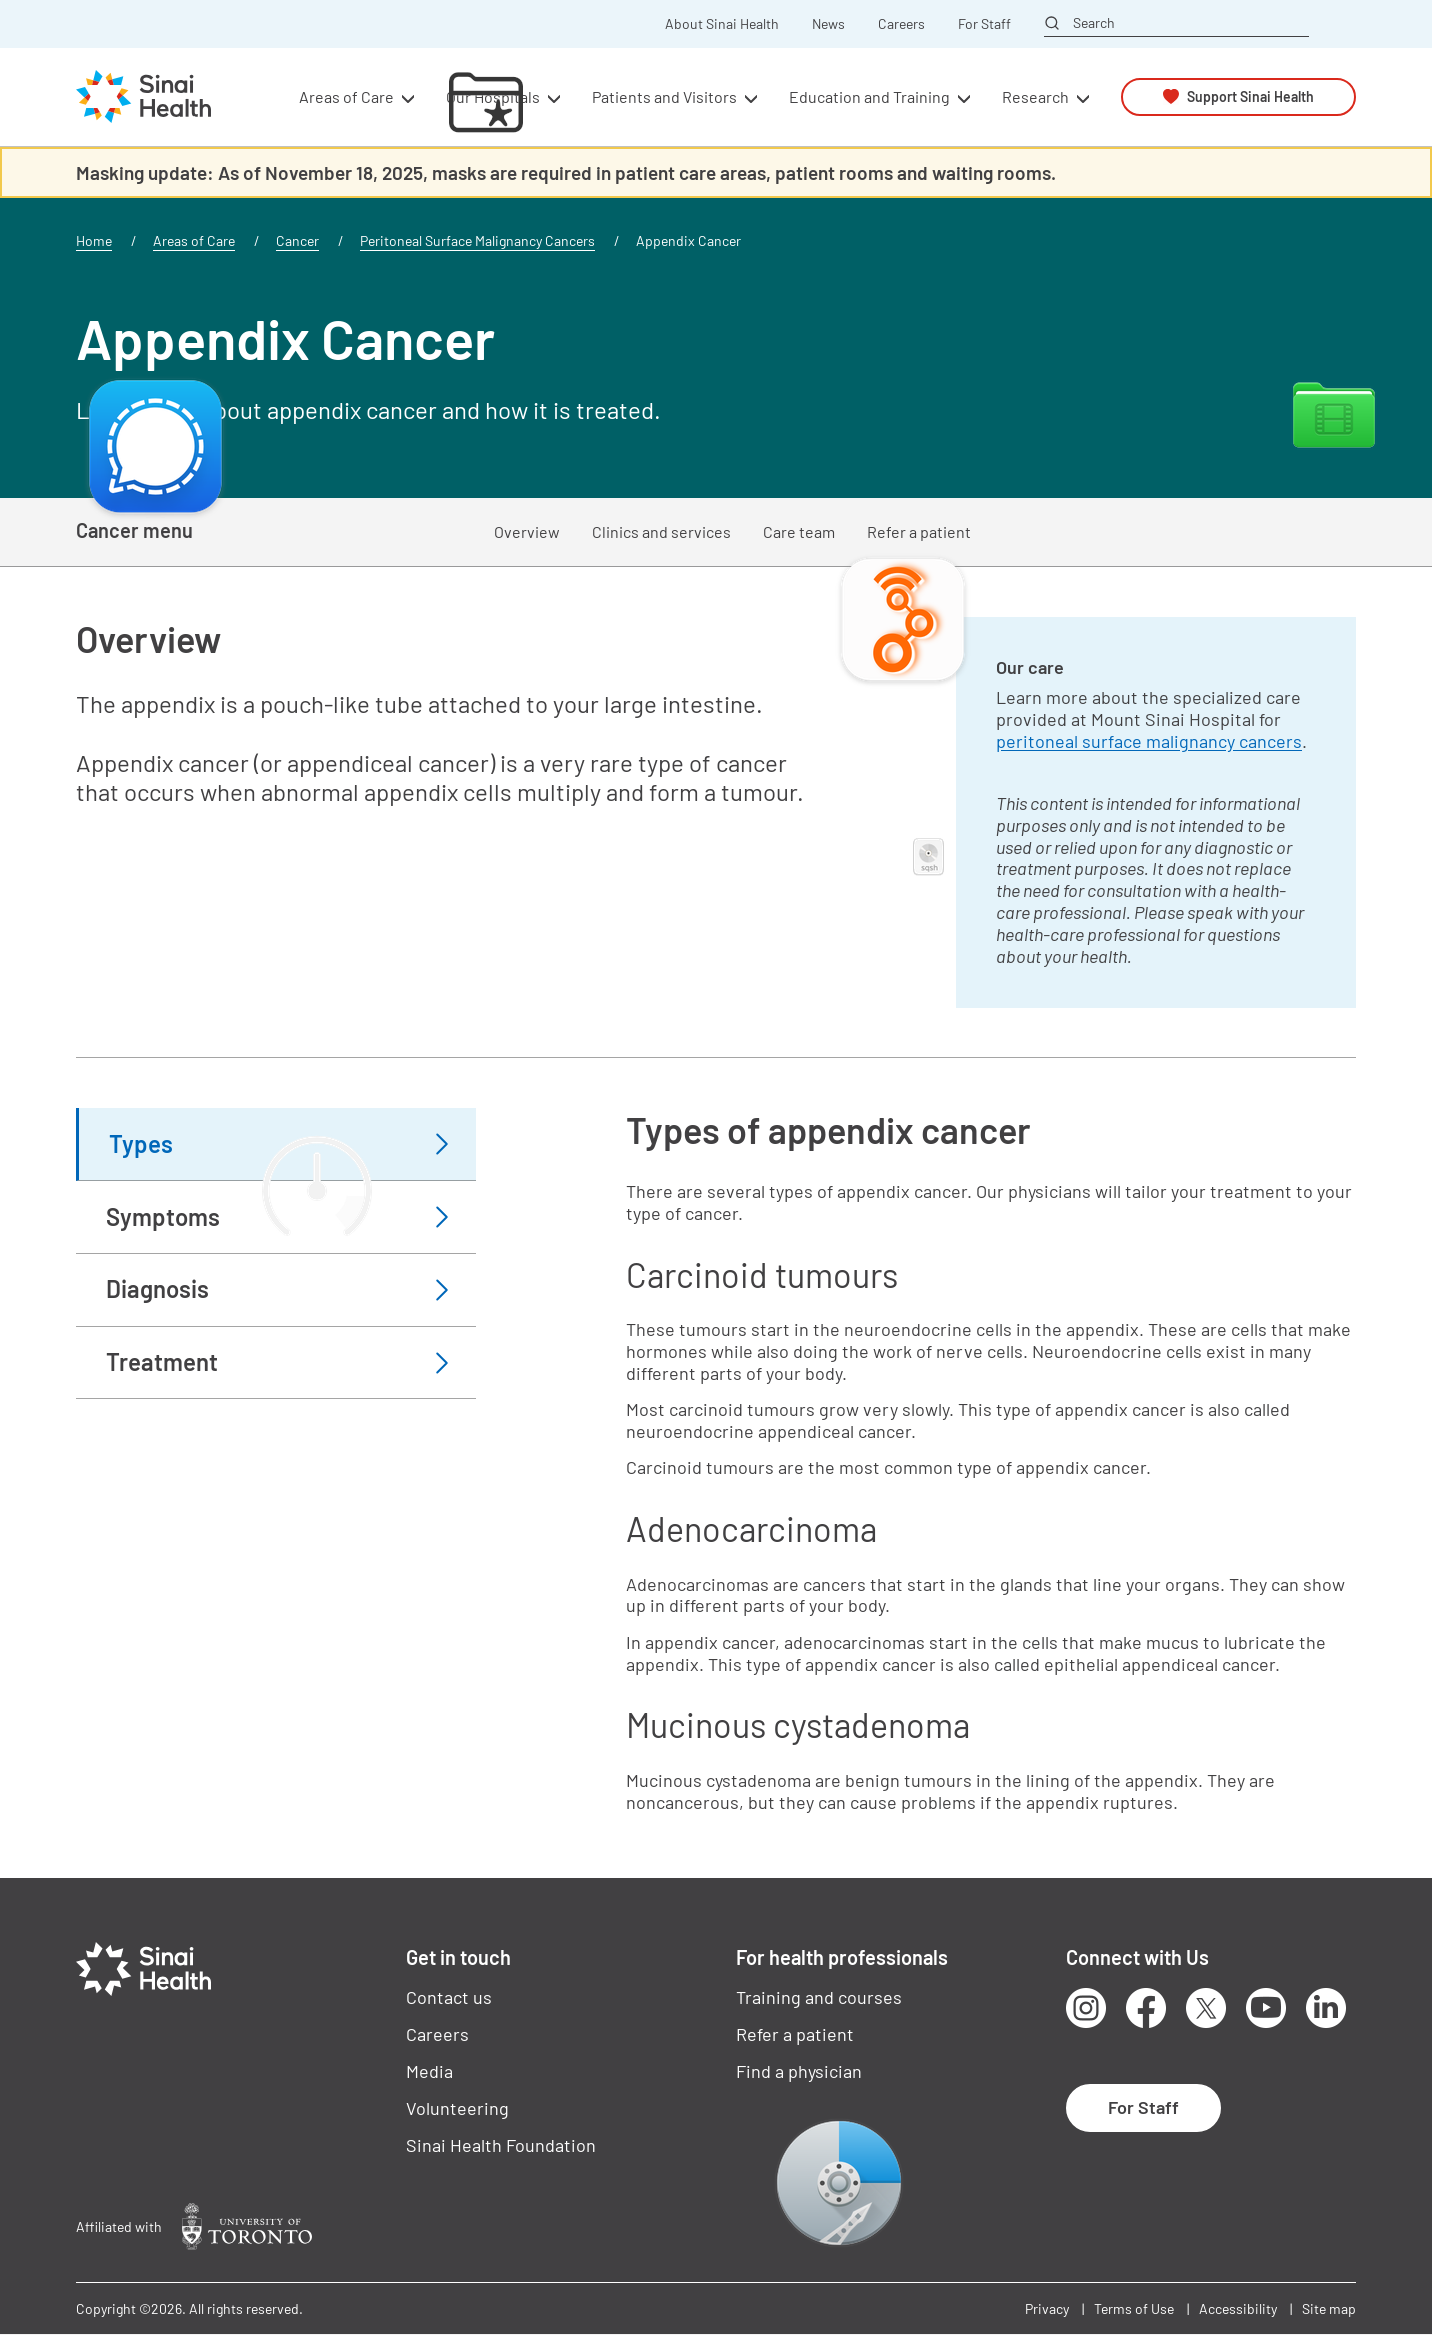 The height and width of the screenshot is (2335, 1432). What do you see at coordinates (317, 1186) in the screenshot?
I see `view system performance metrics` at bounding box center [317, 1186].